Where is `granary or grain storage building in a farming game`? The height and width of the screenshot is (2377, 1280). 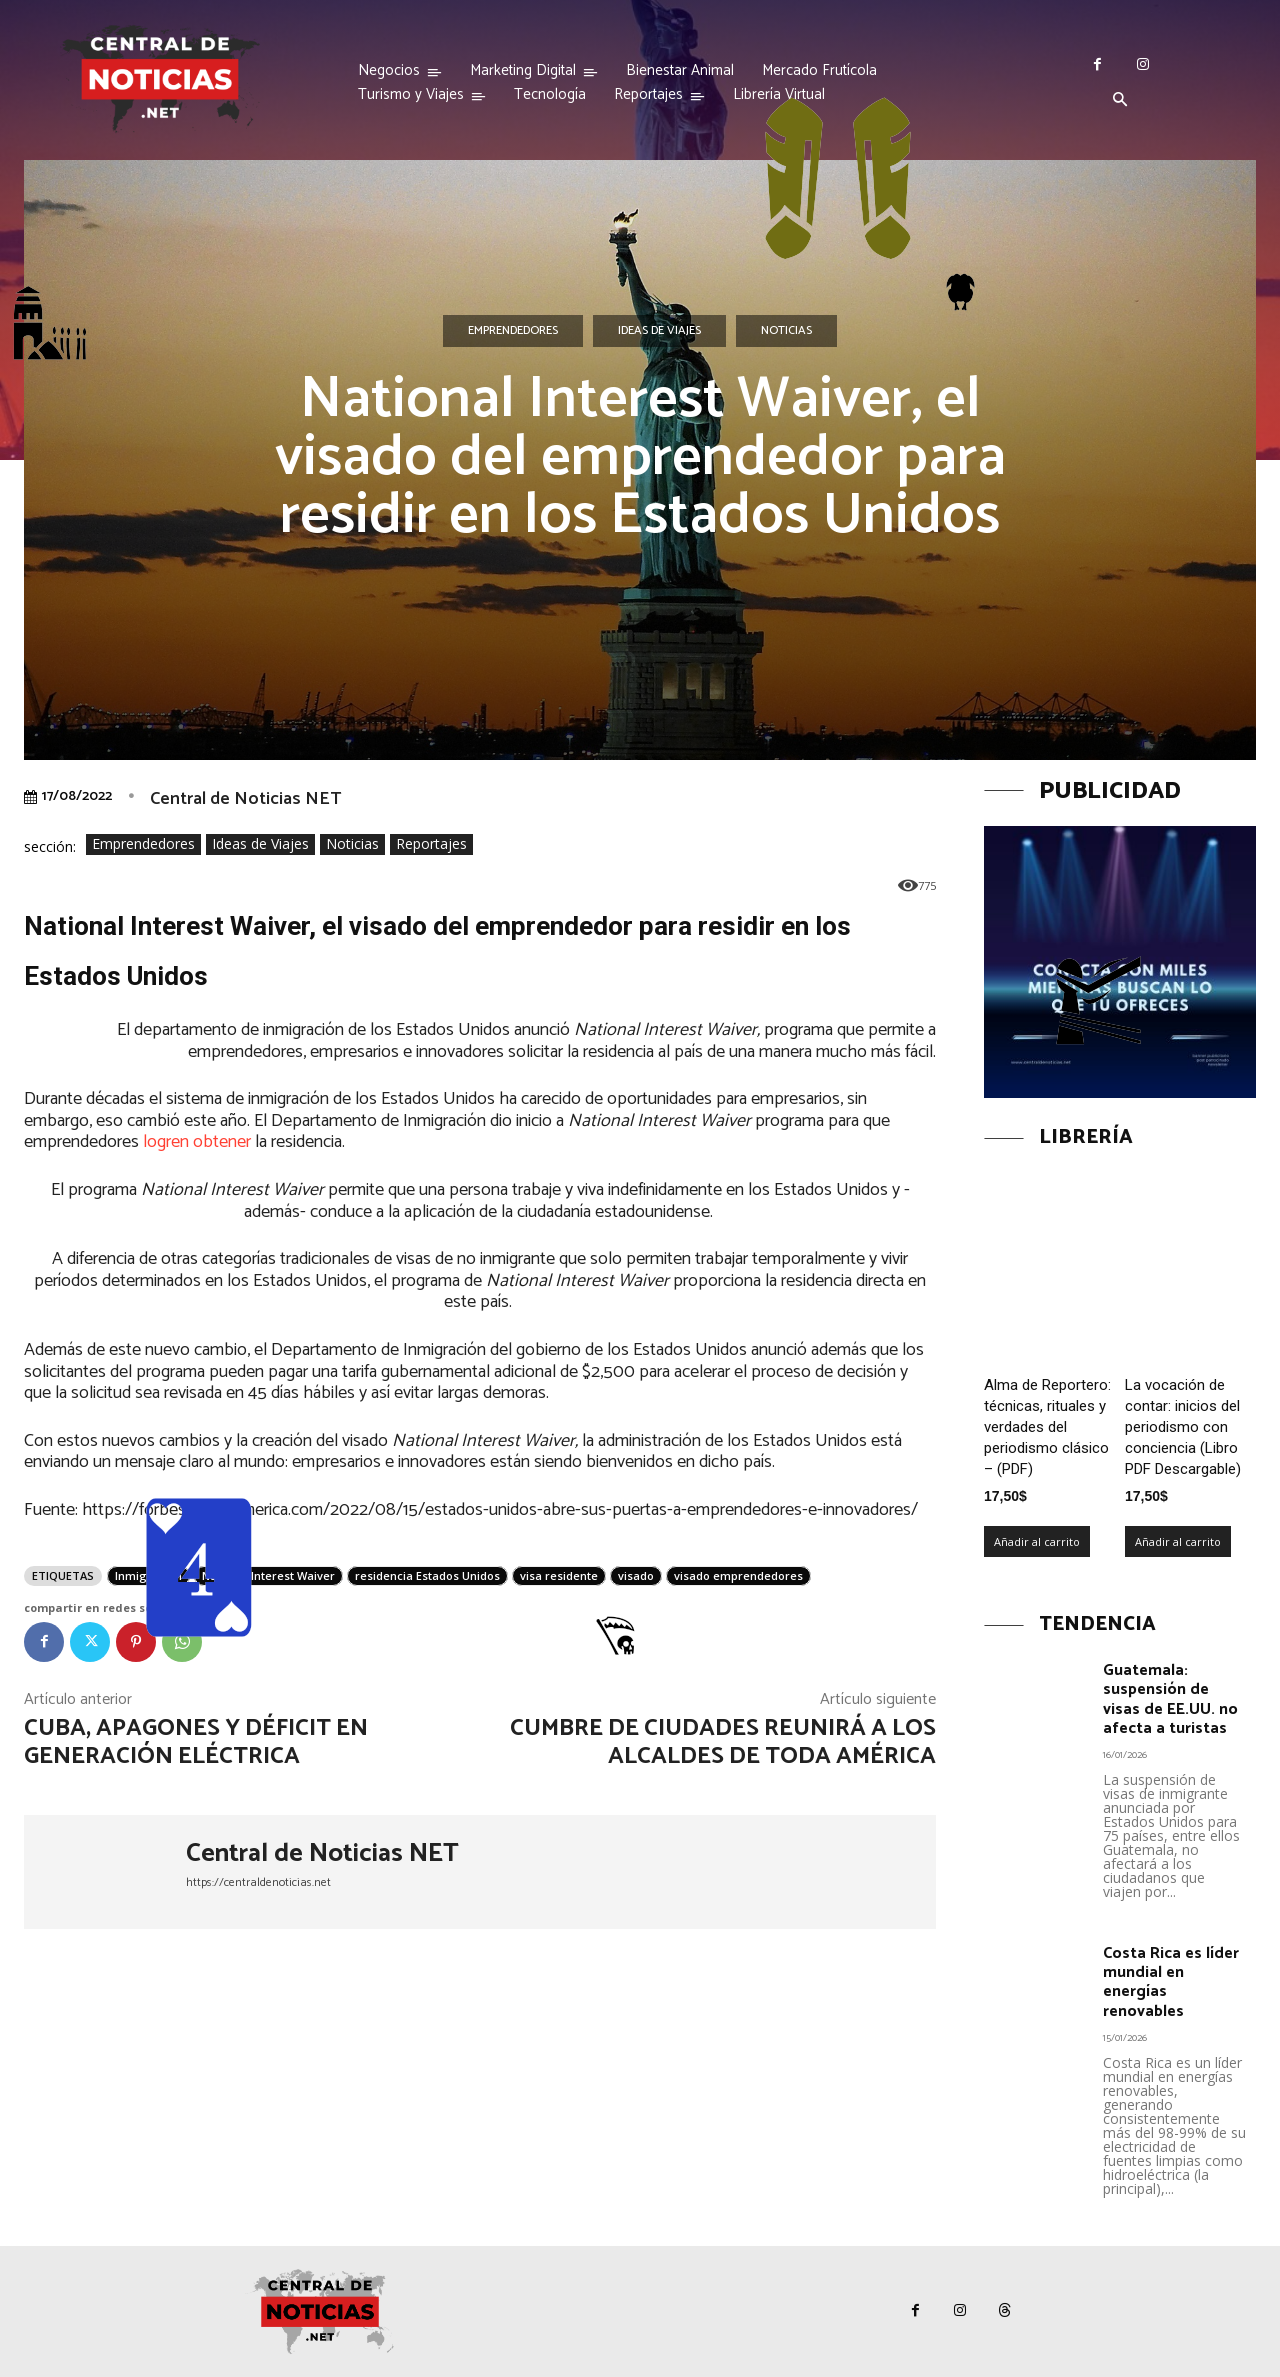
granary or grain storage building in a farming game is located at coordinates (50, 321).